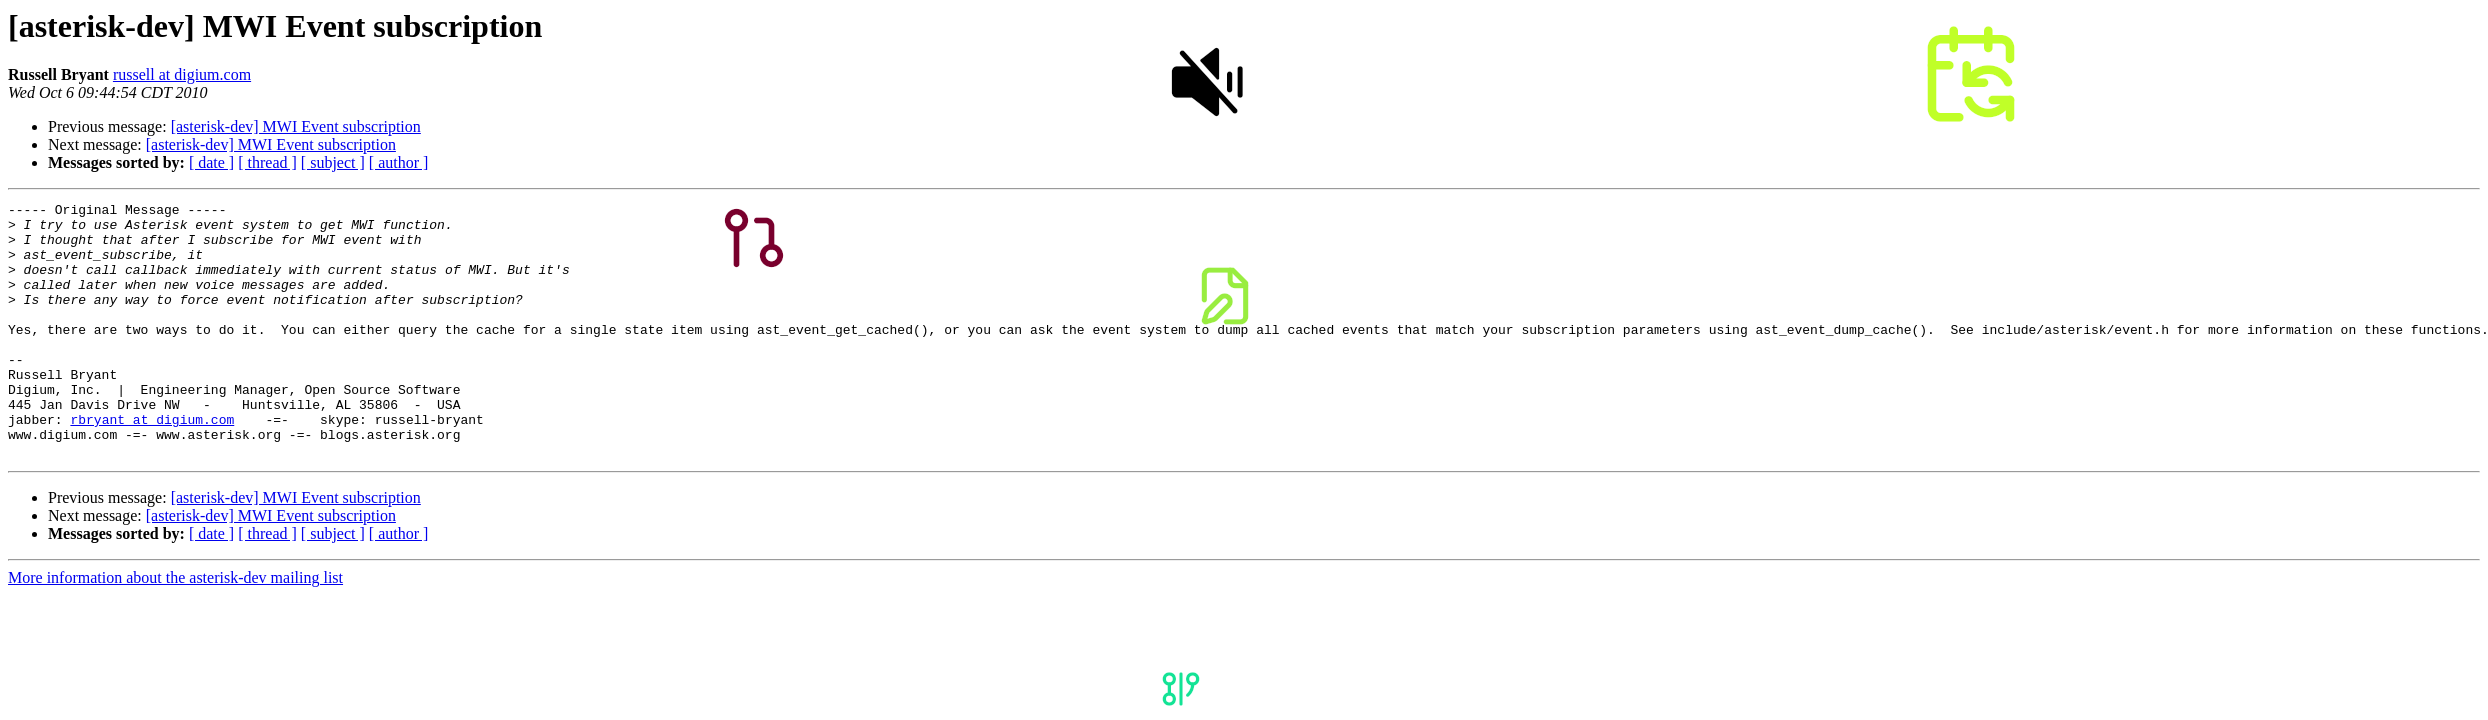 Image resolution: width=2488 pixels, height=720 pixels. What do you see at coordinates (754, 238) in the screenshot?
I see `create a new pull request` at bounding box center [754, 238].